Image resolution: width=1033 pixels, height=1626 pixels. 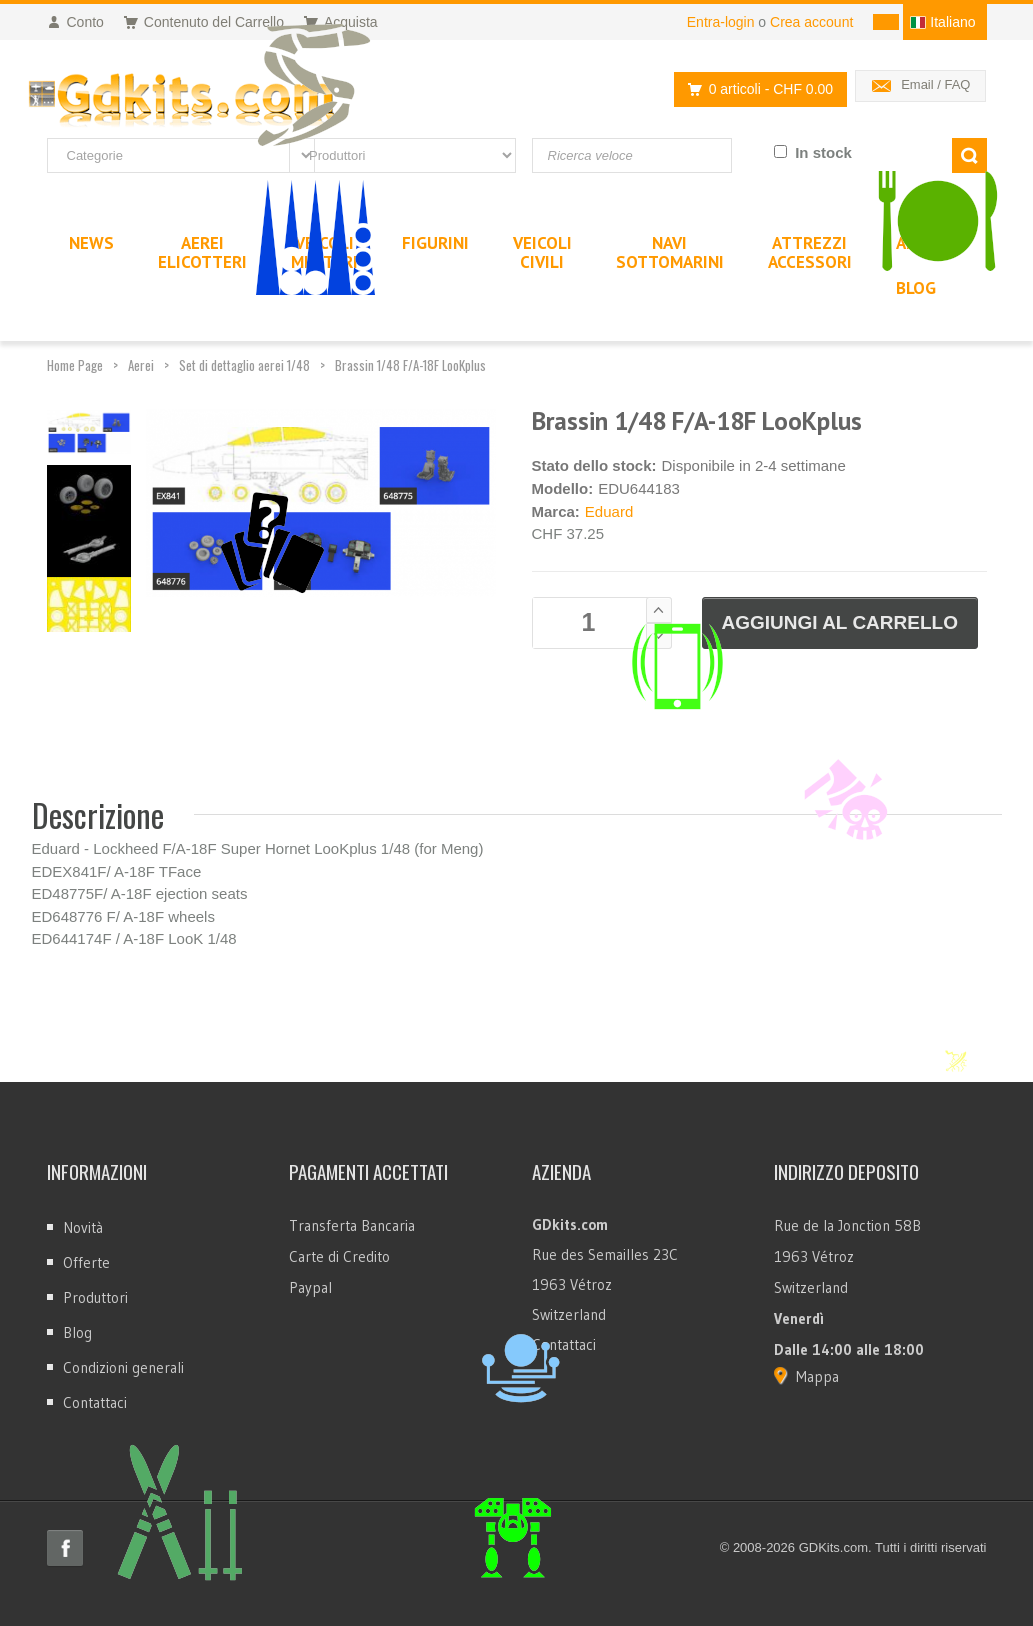 I want to click on select missile mech unit in game, so click(x=513, y=1538).